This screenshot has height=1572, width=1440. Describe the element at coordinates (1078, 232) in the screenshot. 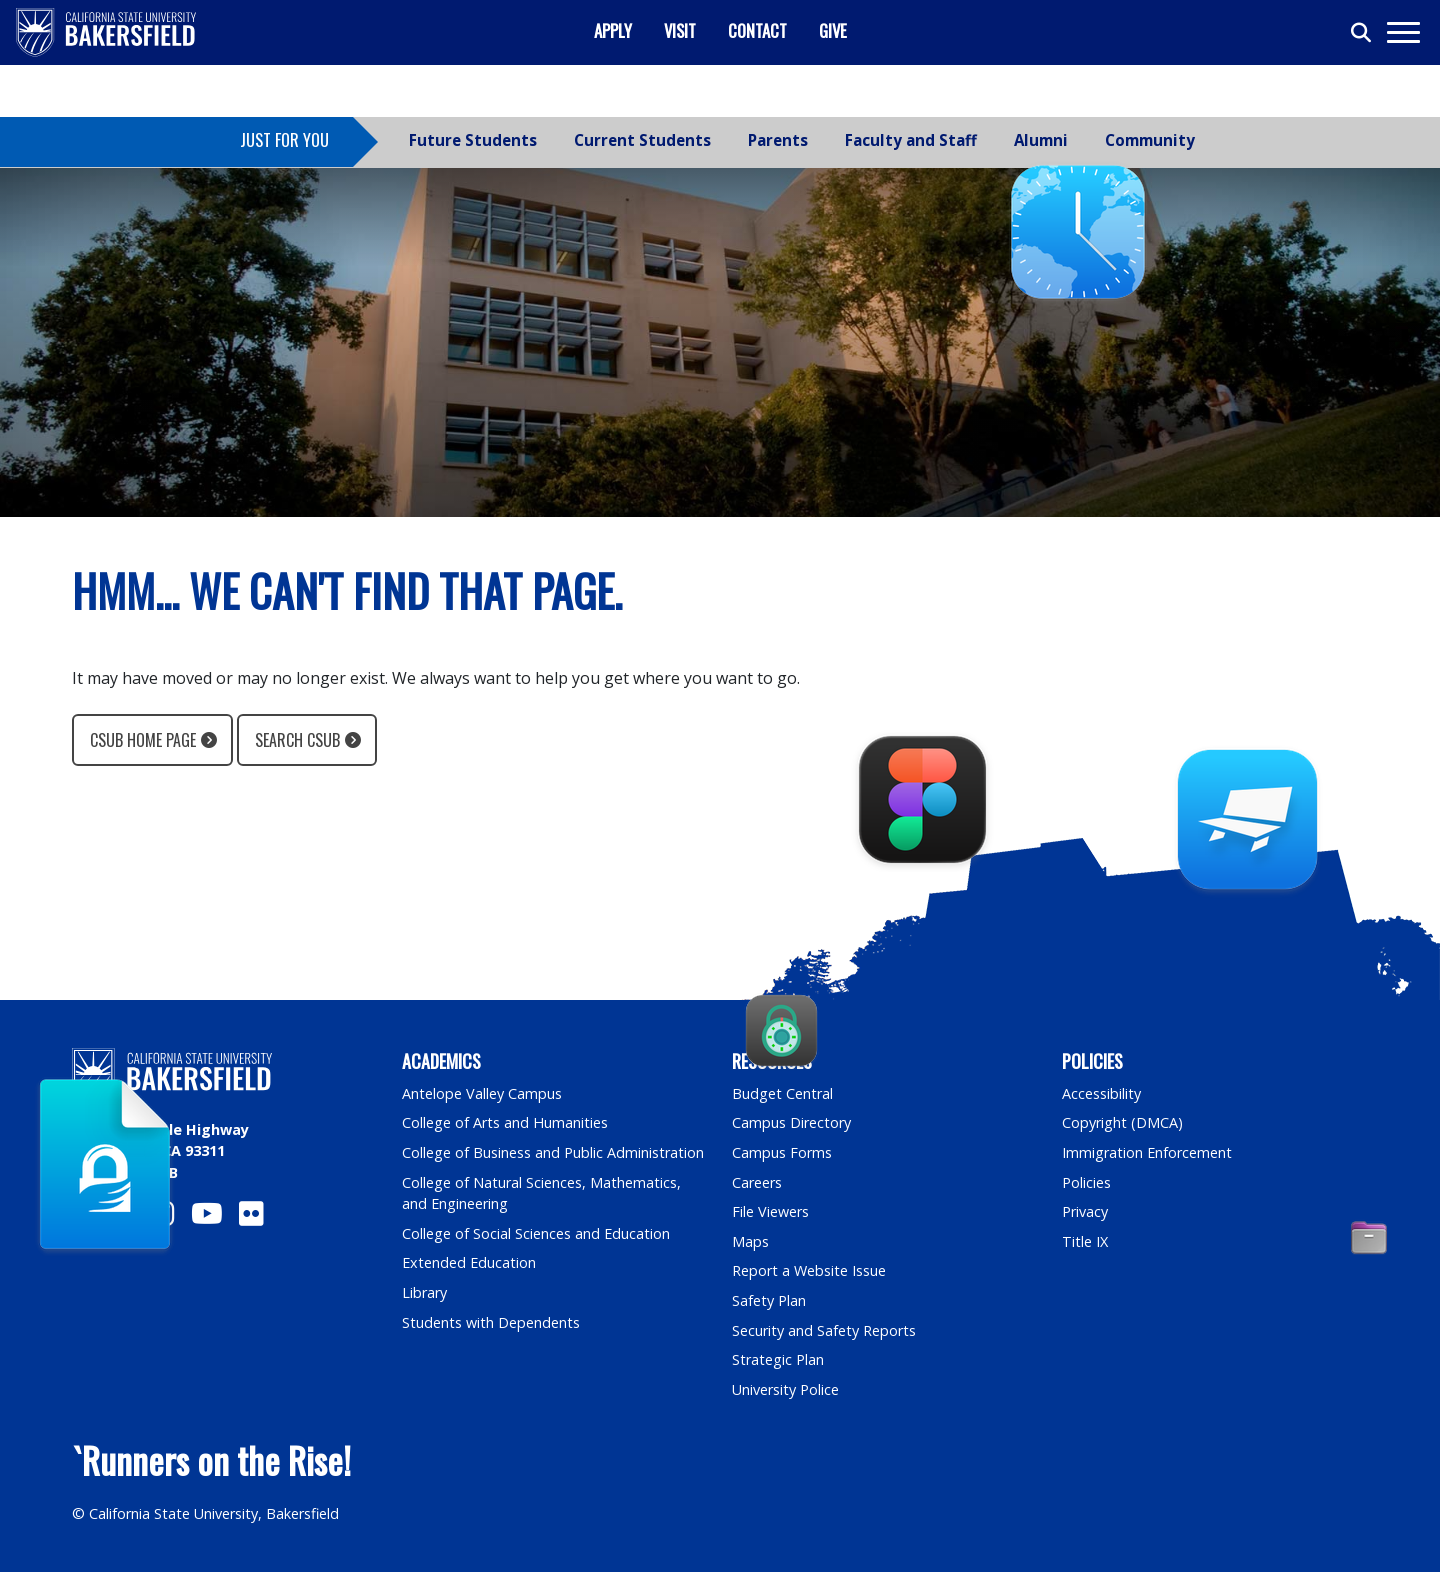

I see `open network time protocol settings` at that location.